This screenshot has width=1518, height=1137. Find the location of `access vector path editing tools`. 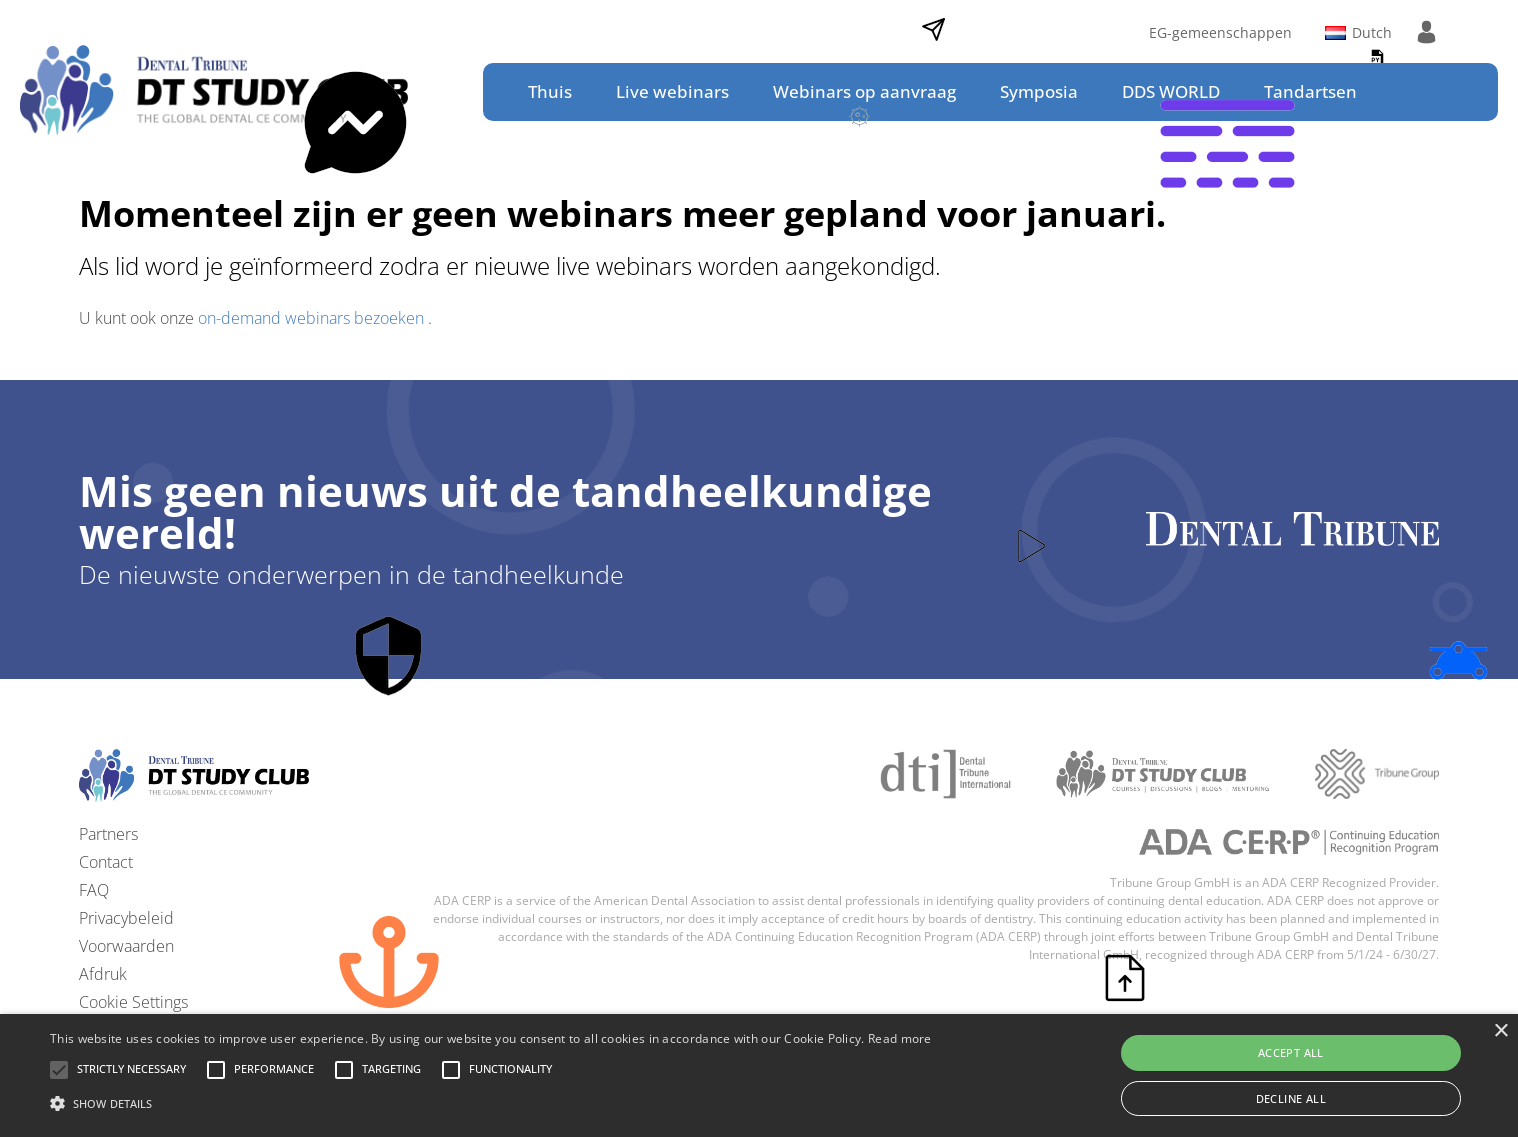

access vector path editing tools is located at coordinates (1458, 660).